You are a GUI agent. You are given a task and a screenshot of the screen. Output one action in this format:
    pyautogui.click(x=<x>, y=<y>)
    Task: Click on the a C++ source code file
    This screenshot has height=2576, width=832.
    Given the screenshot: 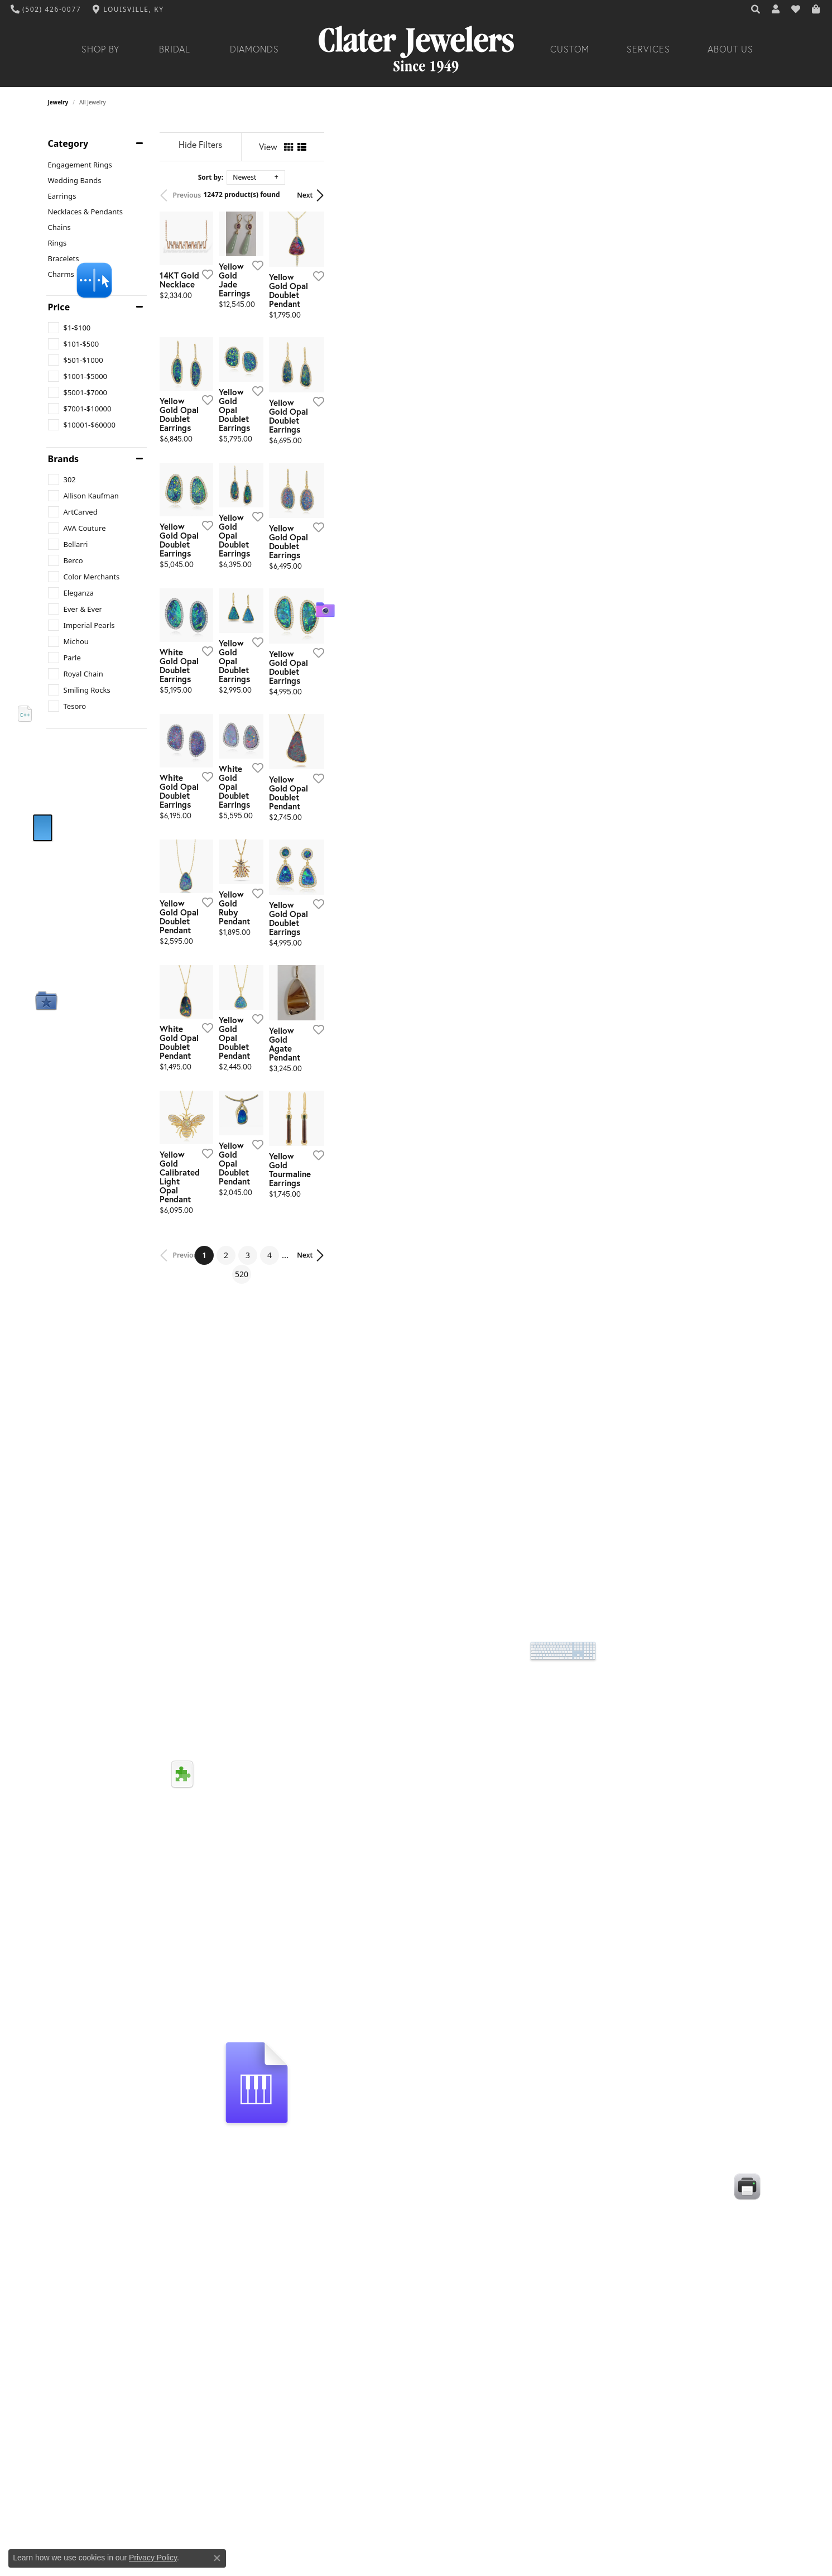 What is the action you would take?
    pyautogui.click(x=25, y=713)
    